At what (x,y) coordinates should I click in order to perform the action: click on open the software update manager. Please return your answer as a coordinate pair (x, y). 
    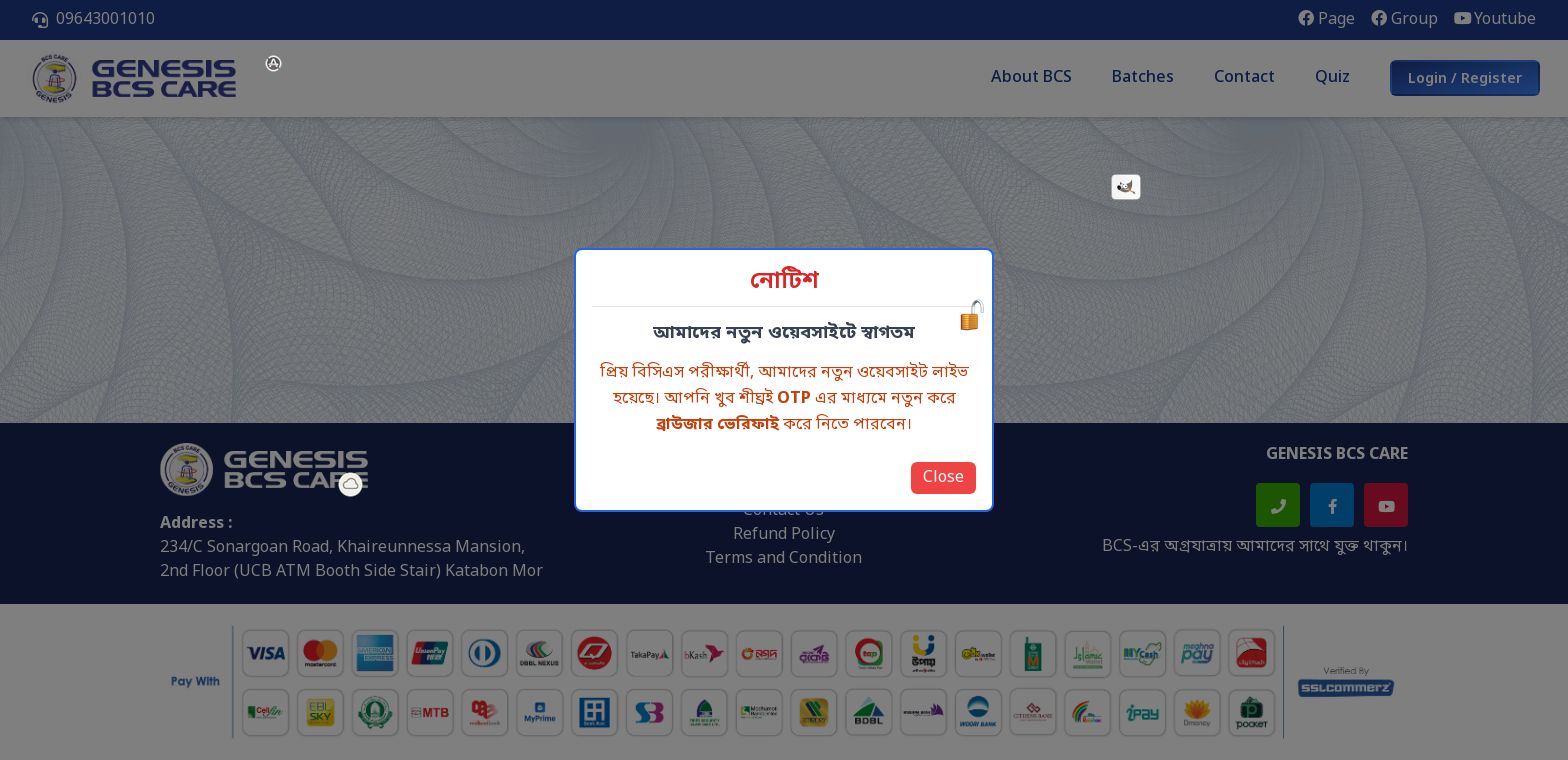
    Looking at the image, I should click on (273, 63).